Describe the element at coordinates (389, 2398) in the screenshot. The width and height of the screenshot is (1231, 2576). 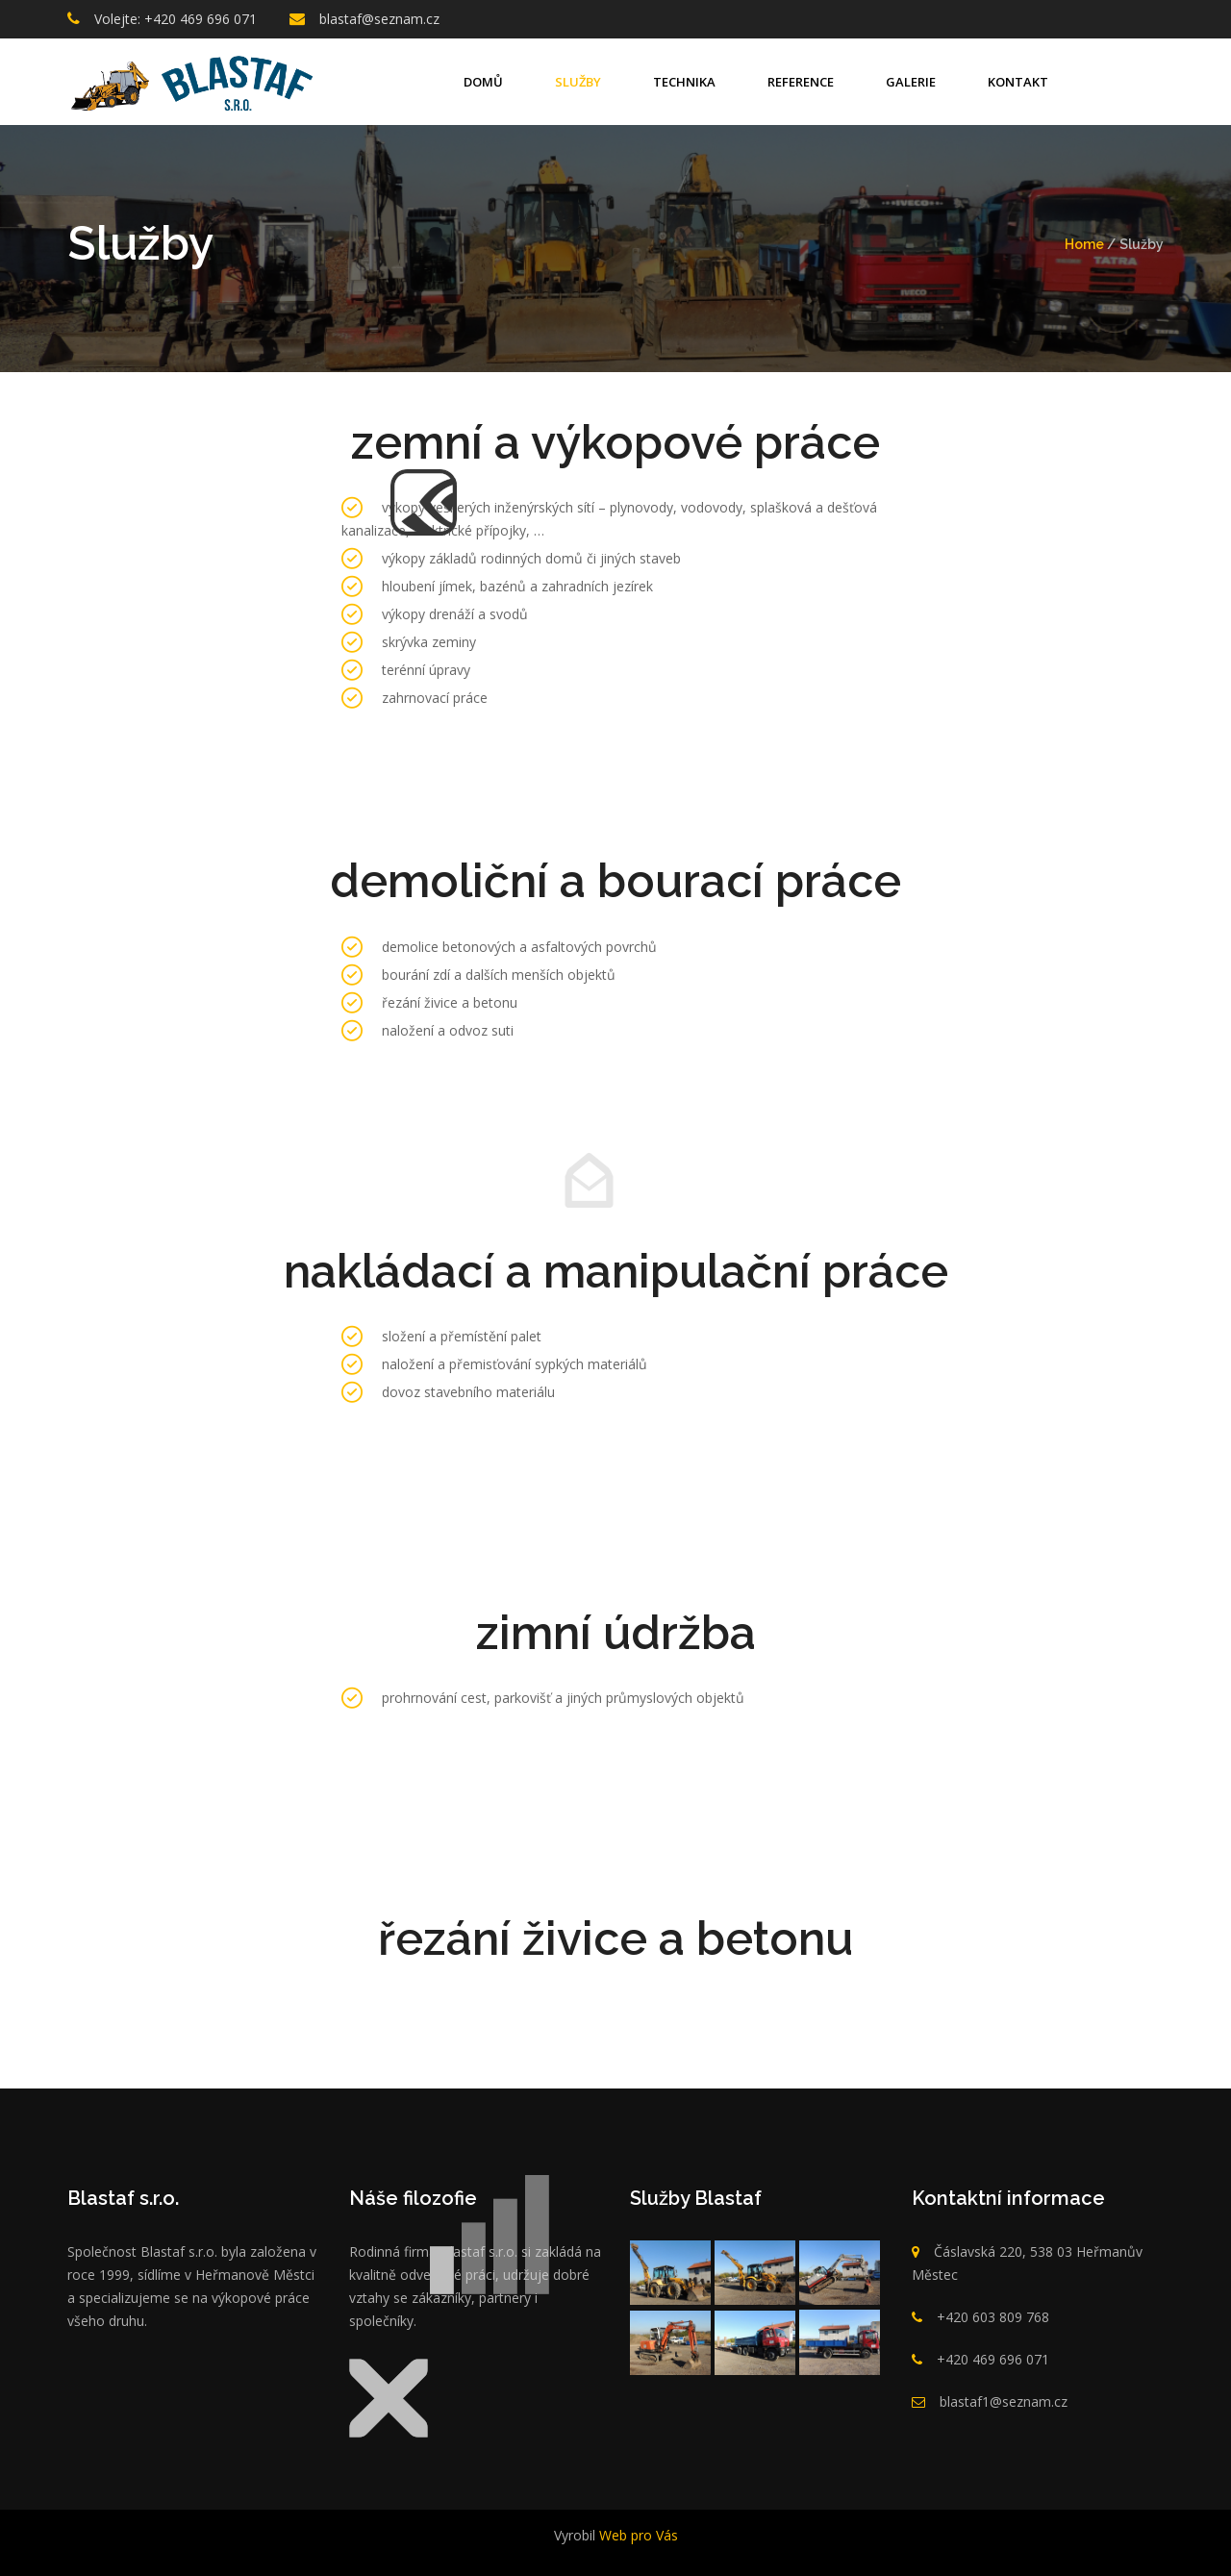
I see `close the current window` at that location.